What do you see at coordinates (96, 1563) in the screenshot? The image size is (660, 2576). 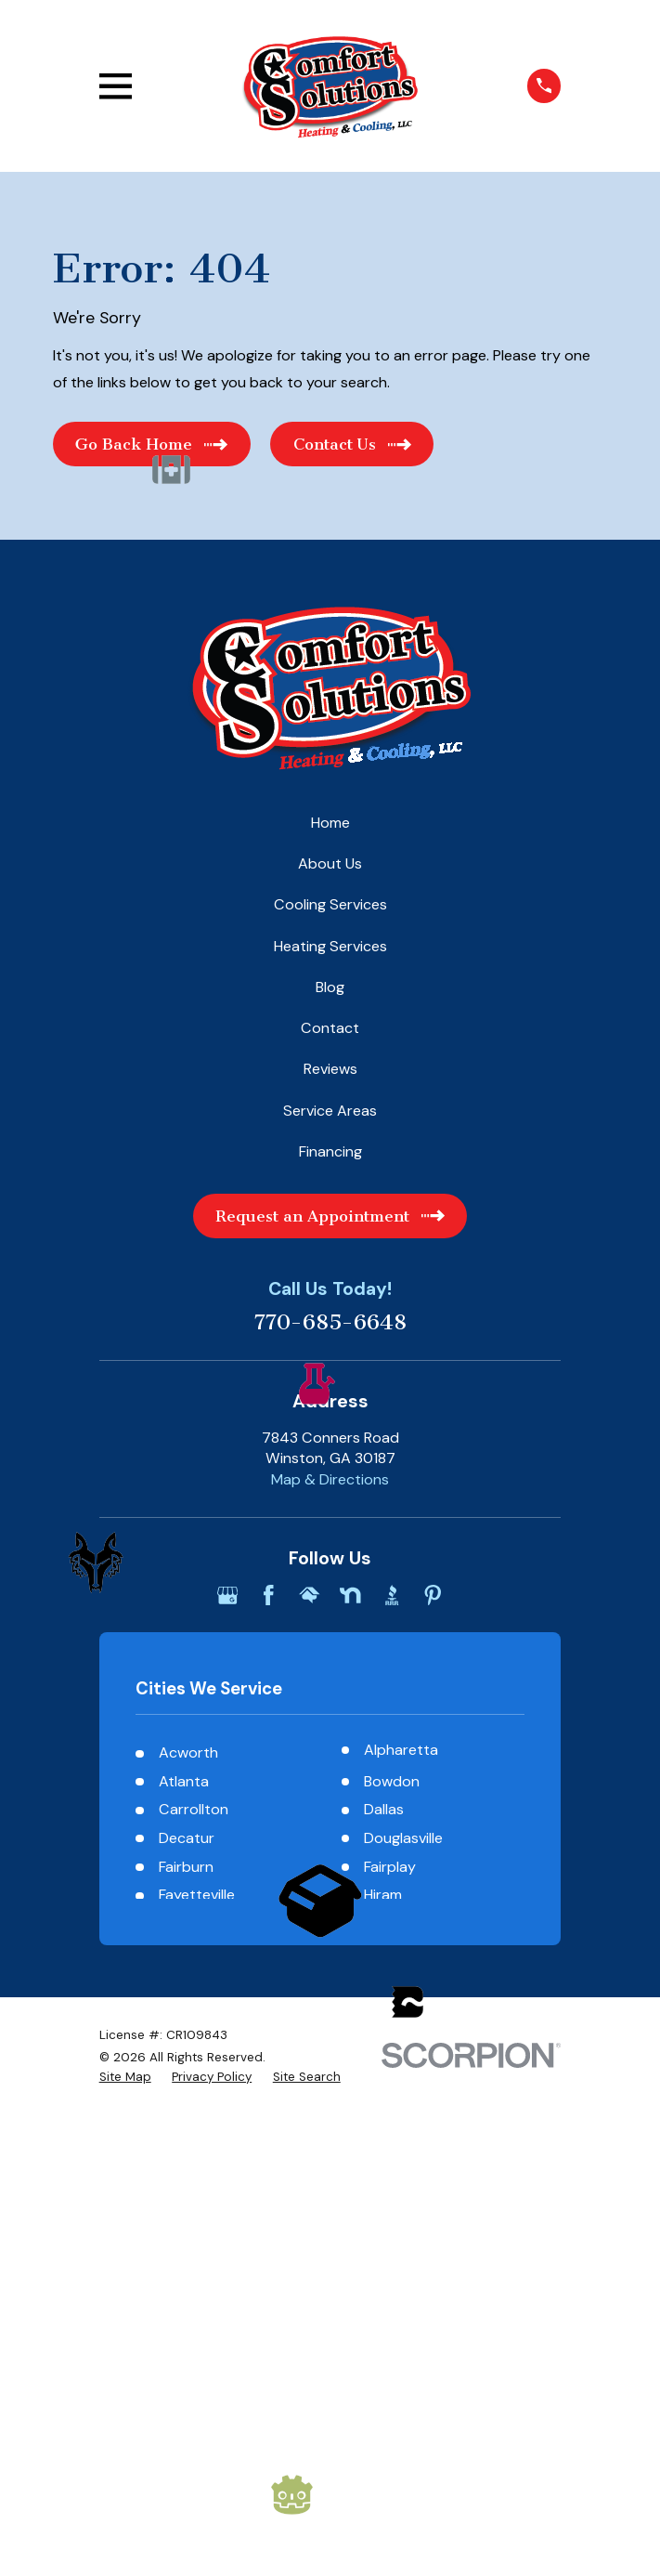 I see `wolf pack battalion brand logo` at bounding box center [96, 1563].